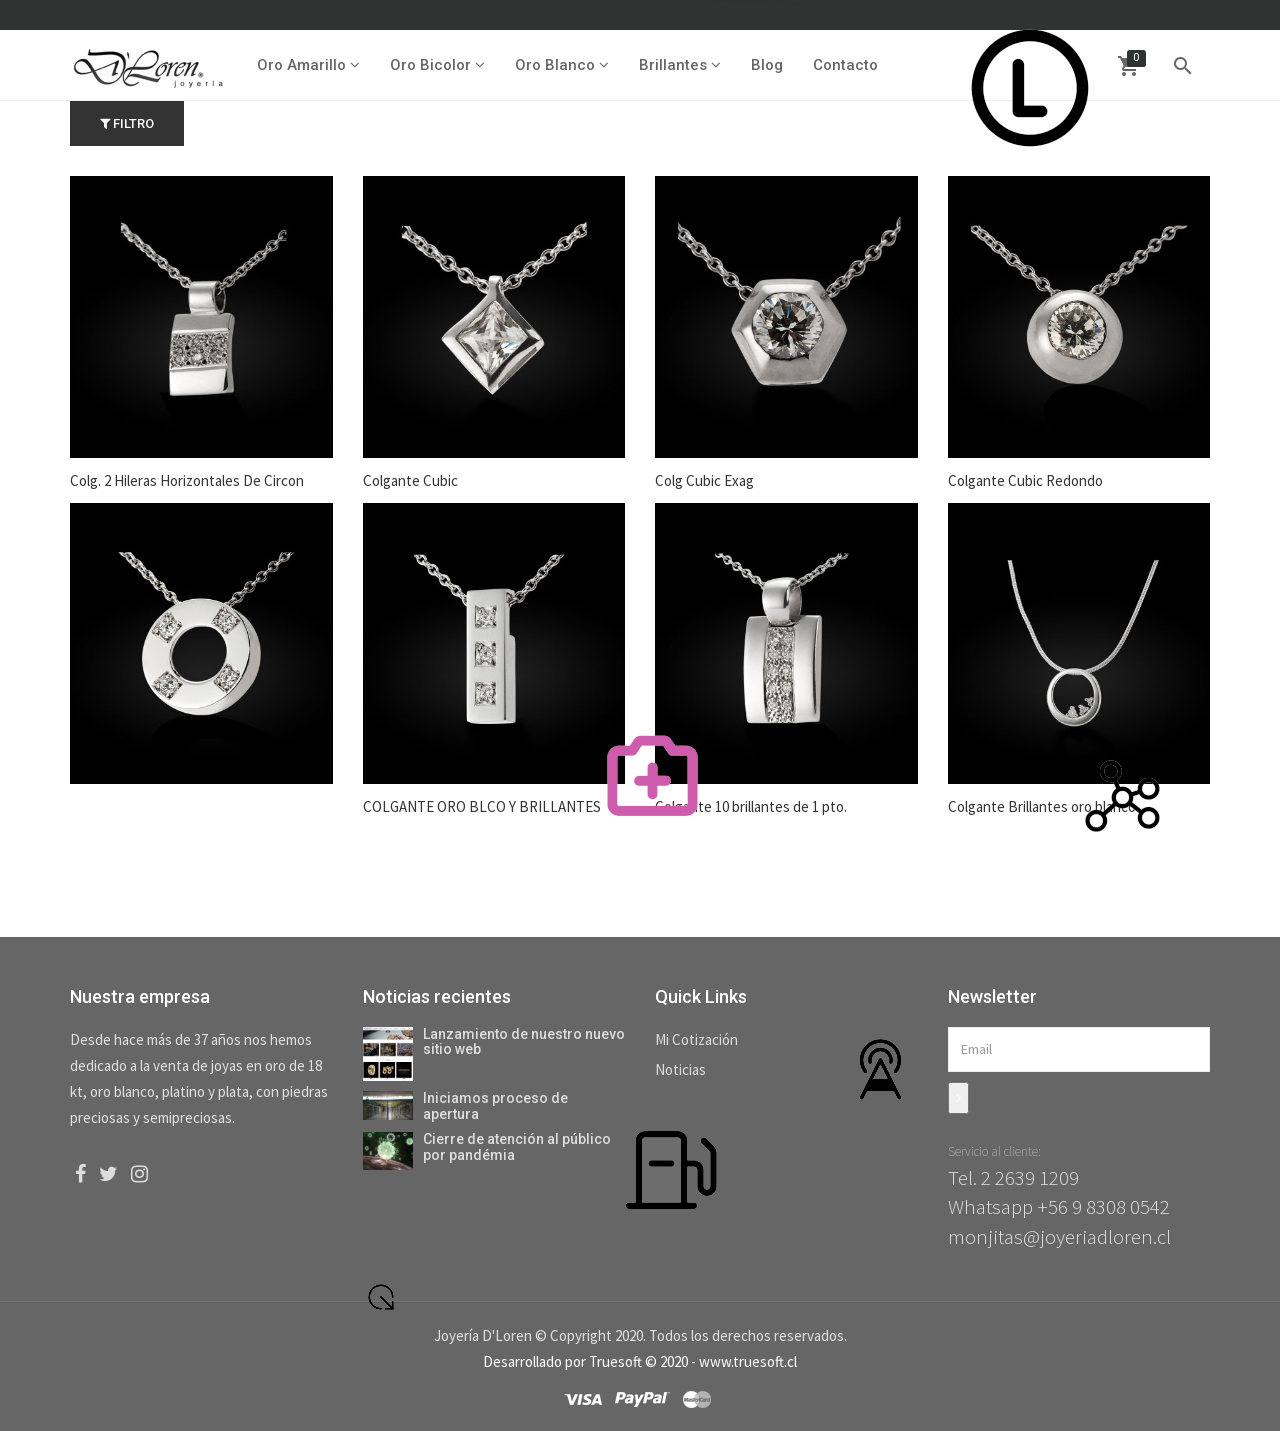 The height and width of the screenshot is (1431, 1280). Describe the element at coordinates (668, 1170) in the screenshot. I see `find nearby gas stations` at that location.